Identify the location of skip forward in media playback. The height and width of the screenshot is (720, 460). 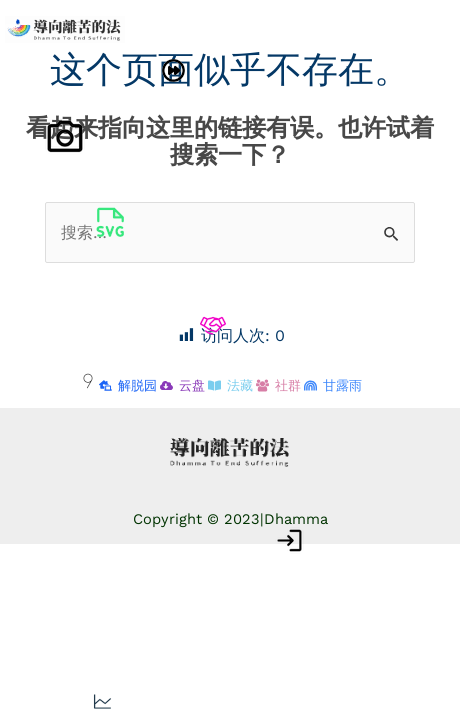
(173, 70).